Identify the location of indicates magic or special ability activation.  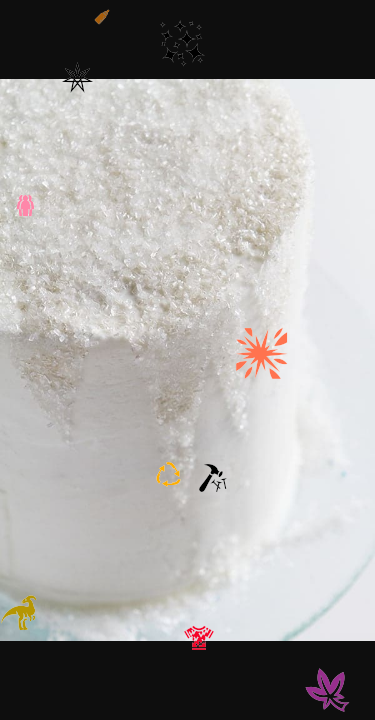
(182, 43).